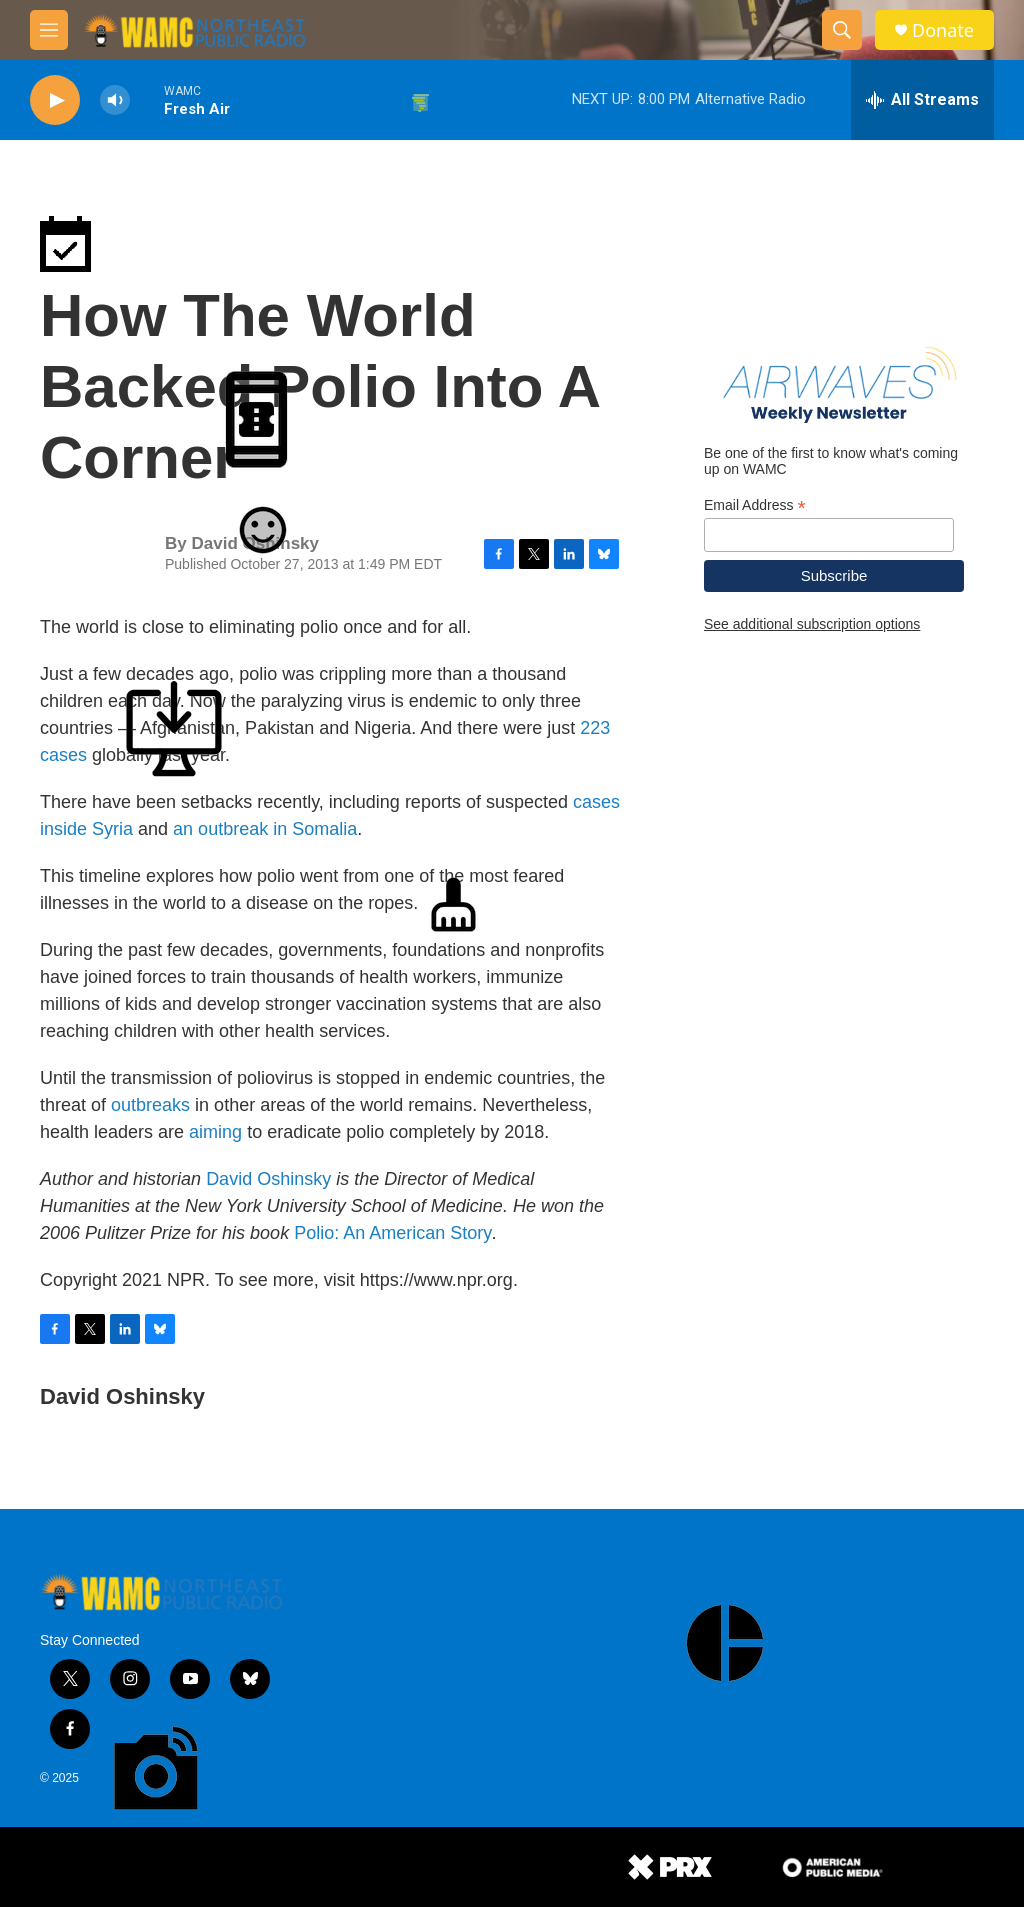 The width and height of the screenshot is (1024, 1907). What do you see at coordinates (174, 733) in the screenshot?
I see `download to desktop` at bounding box center [174, 733].